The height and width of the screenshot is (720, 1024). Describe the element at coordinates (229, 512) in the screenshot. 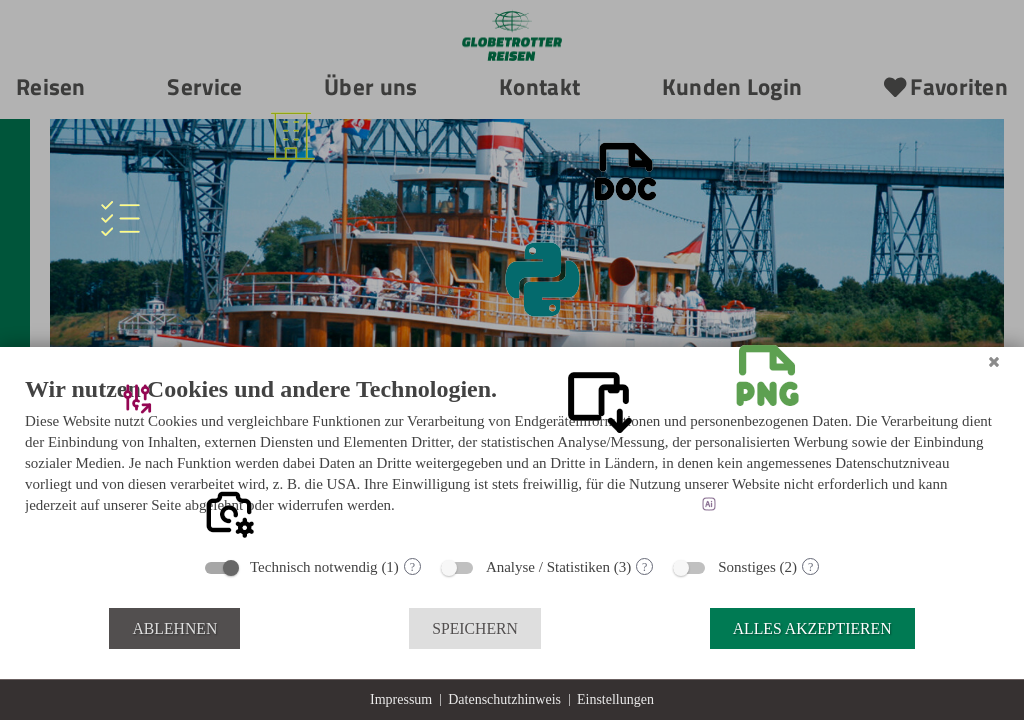

I see `adjust camera settings` at that location.